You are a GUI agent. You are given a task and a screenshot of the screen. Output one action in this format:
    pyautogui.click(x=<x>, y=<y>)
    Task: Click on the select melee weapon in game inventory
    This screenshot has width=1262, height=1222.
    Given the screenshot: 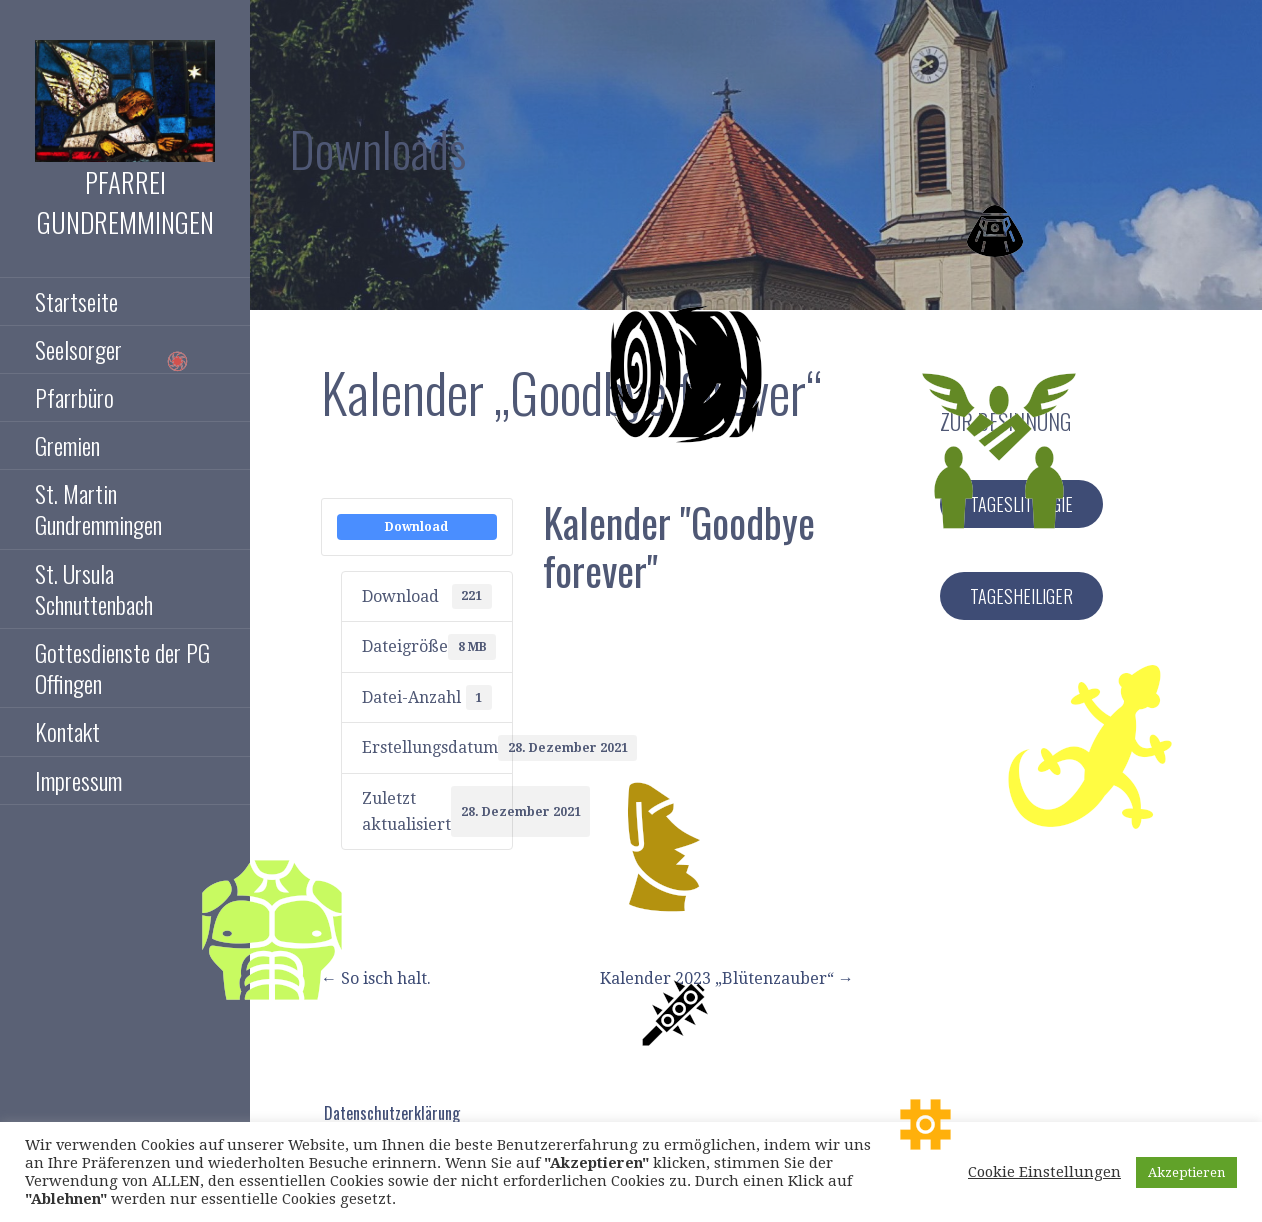 What is the action you would take?
    pyautogui.click(x=675, y=1013)
    